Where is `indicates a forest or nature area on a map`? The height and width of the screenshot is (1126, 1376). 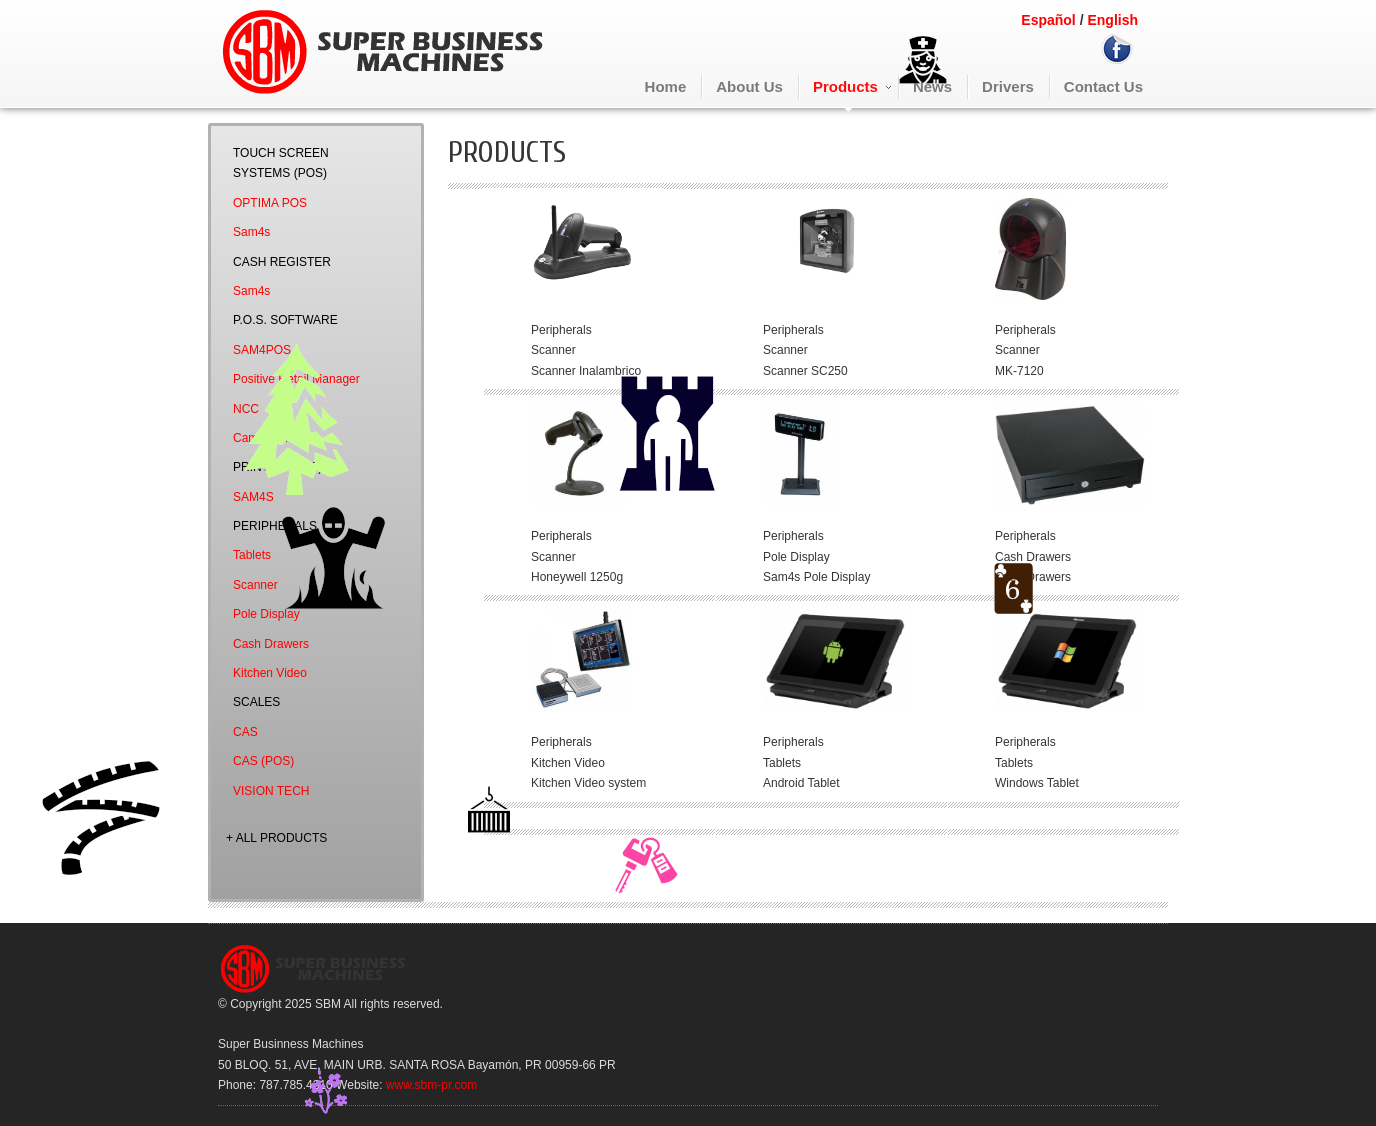
indicates a forest or nature area on a map is located at coordinates (299, 419).